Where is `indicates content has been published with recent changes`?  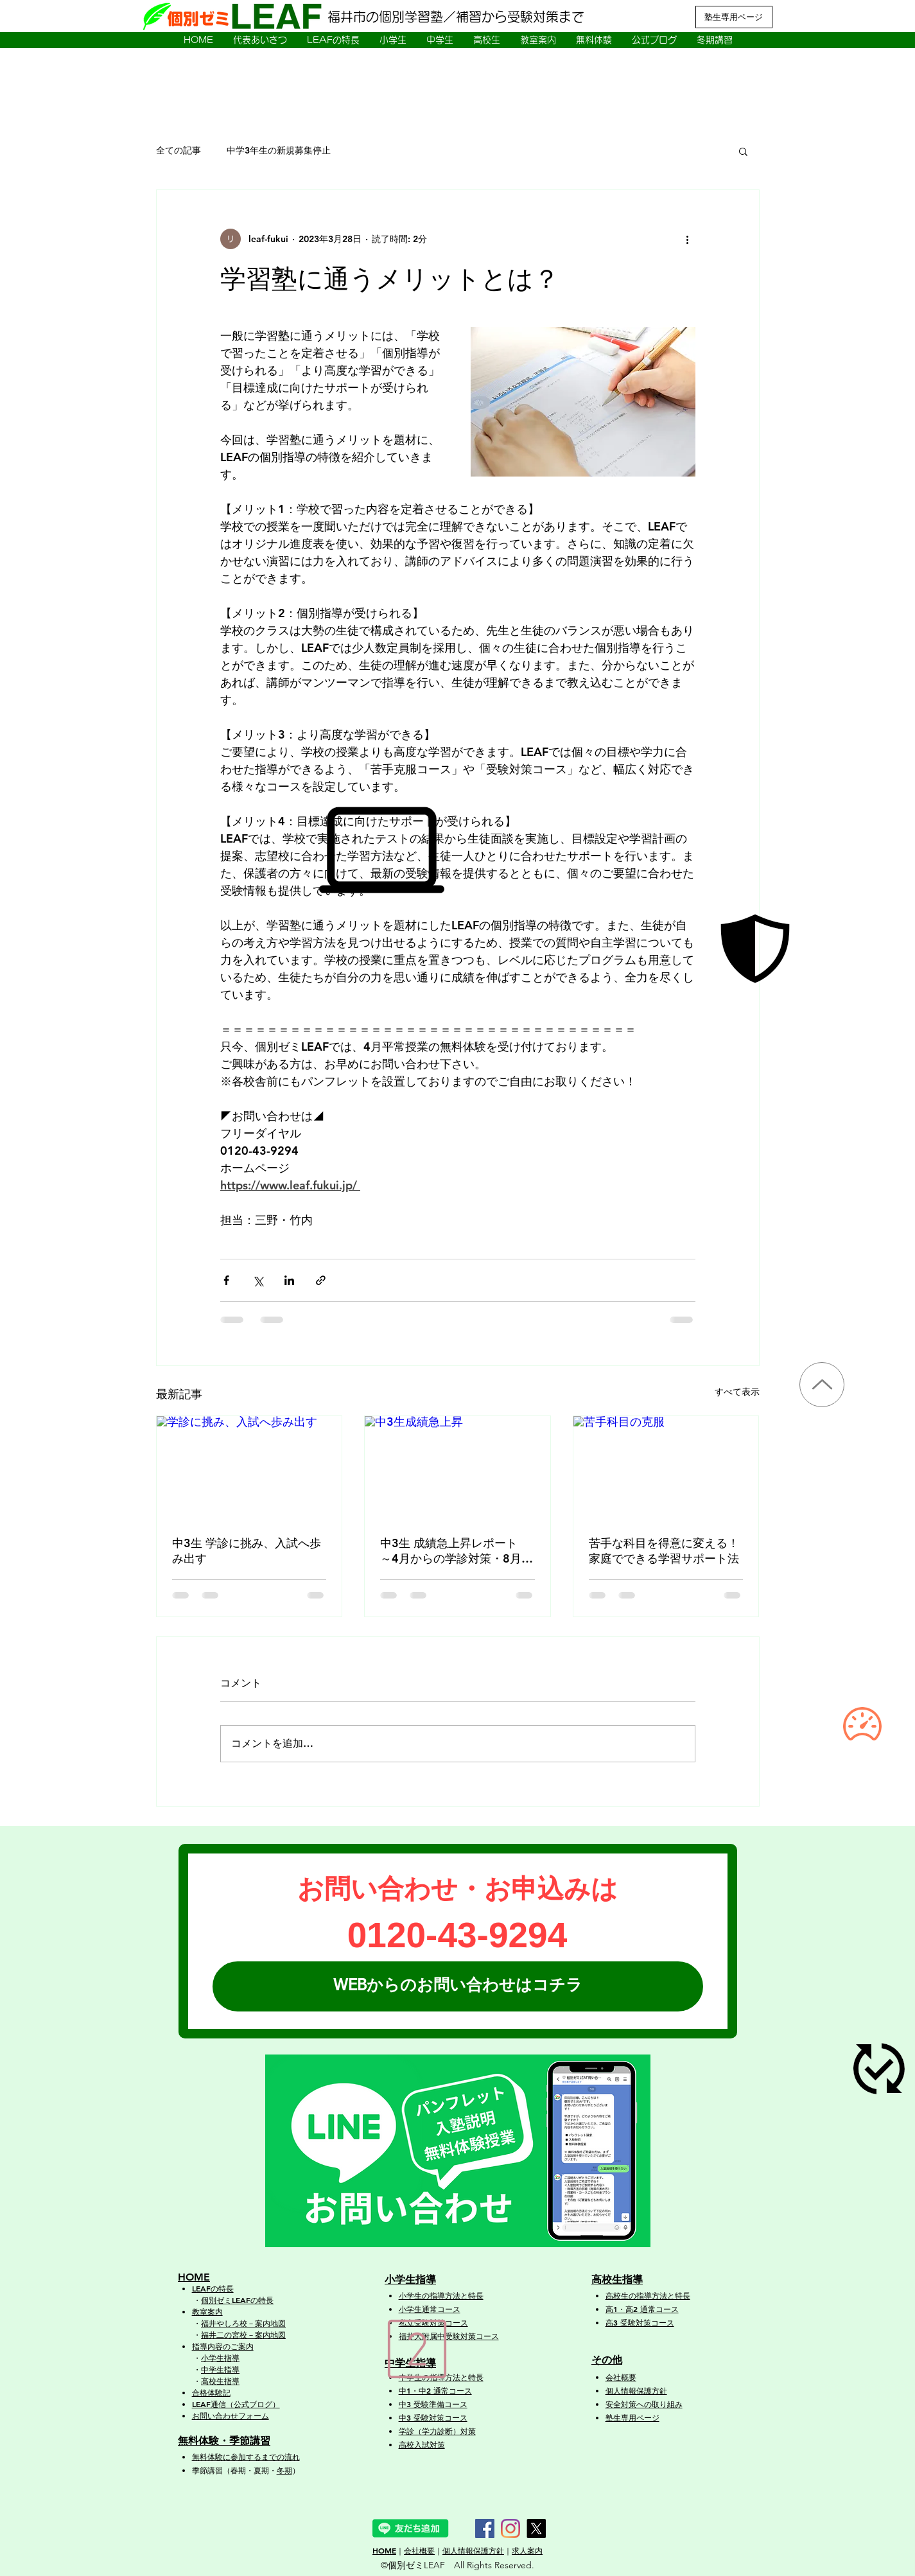
indicates content has been published with recent changes is located at coordinates (879, 2069).